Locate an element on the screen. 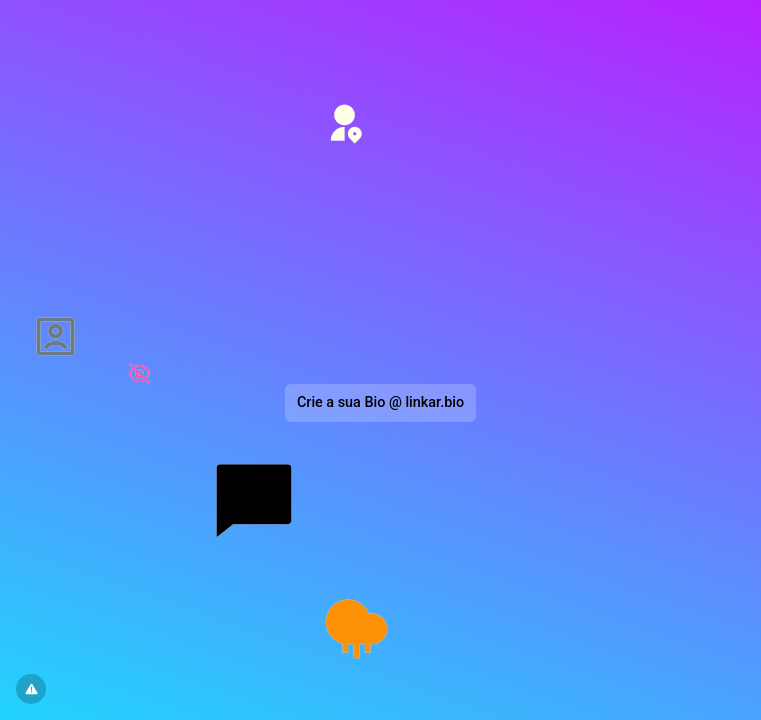  indicates heavy rain or showers in weather forecast is located at coordinates (356, 627).